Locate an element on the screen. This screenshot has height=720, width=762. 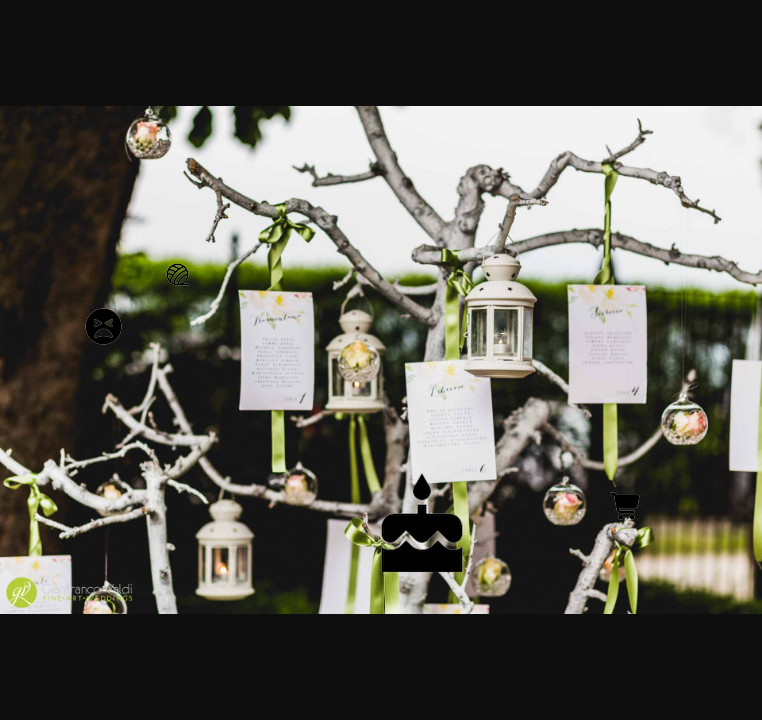
view birthday reminders is located at coordinates (422, 527).